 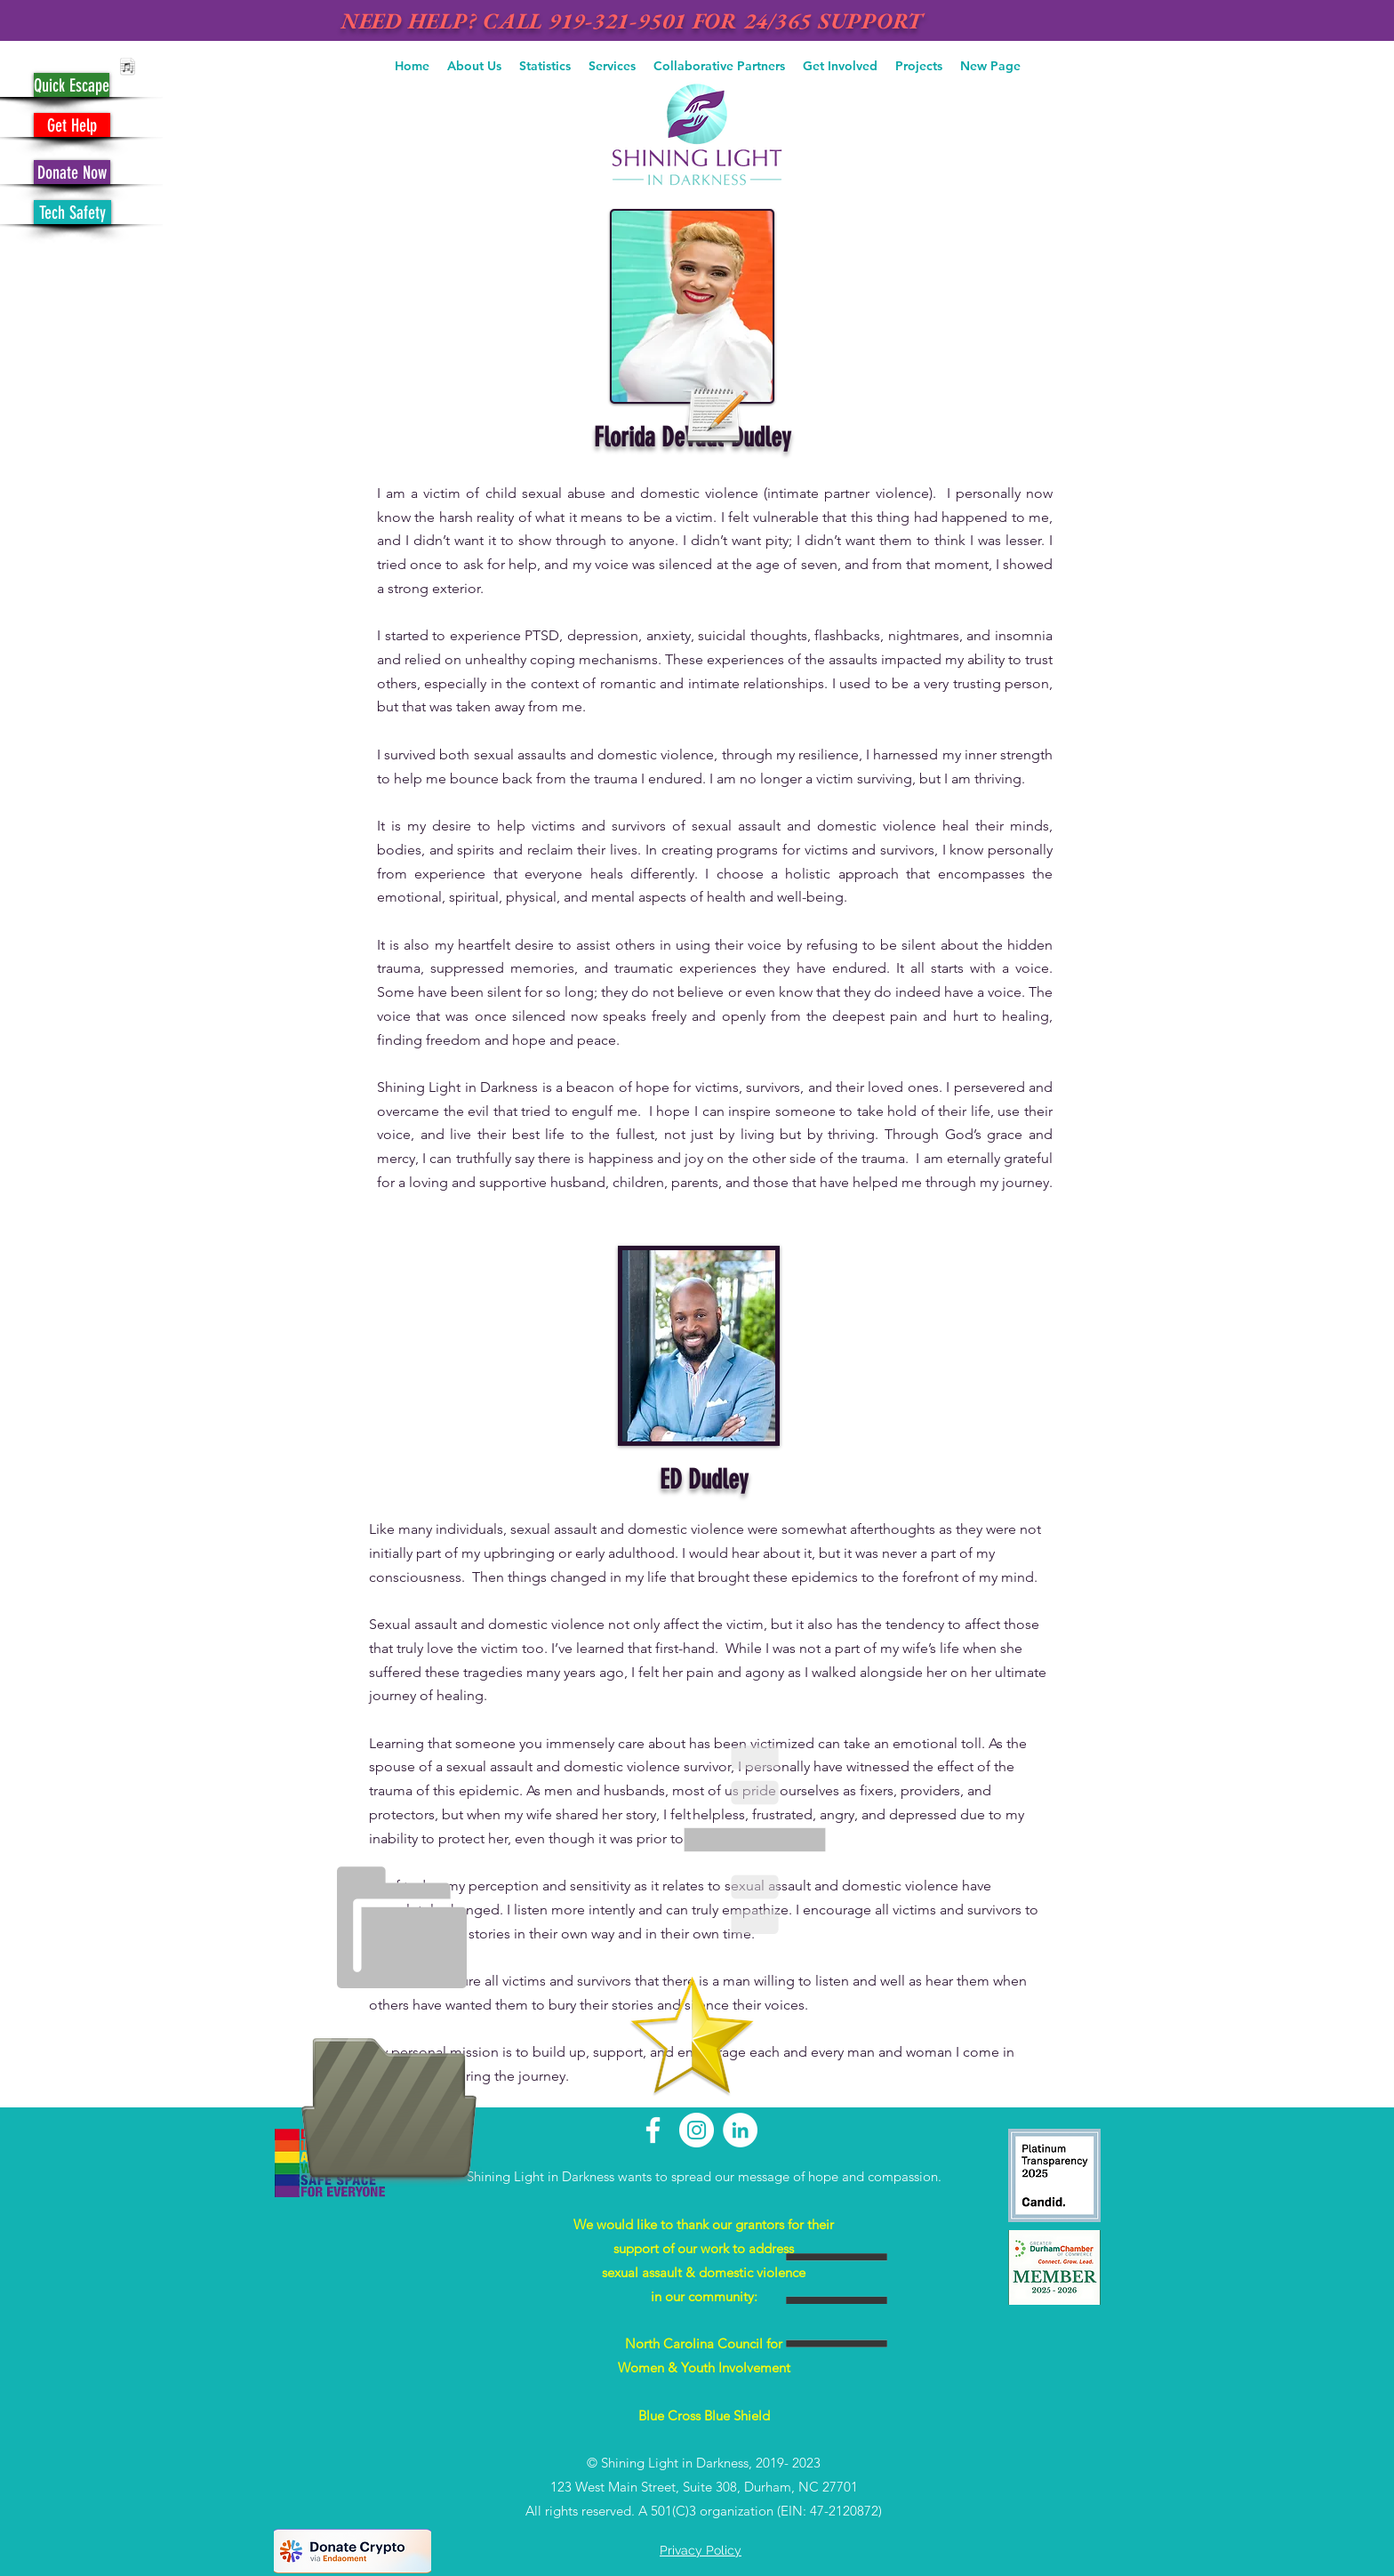 I want to click on access desktop folder, so click(x=402, y=1923).